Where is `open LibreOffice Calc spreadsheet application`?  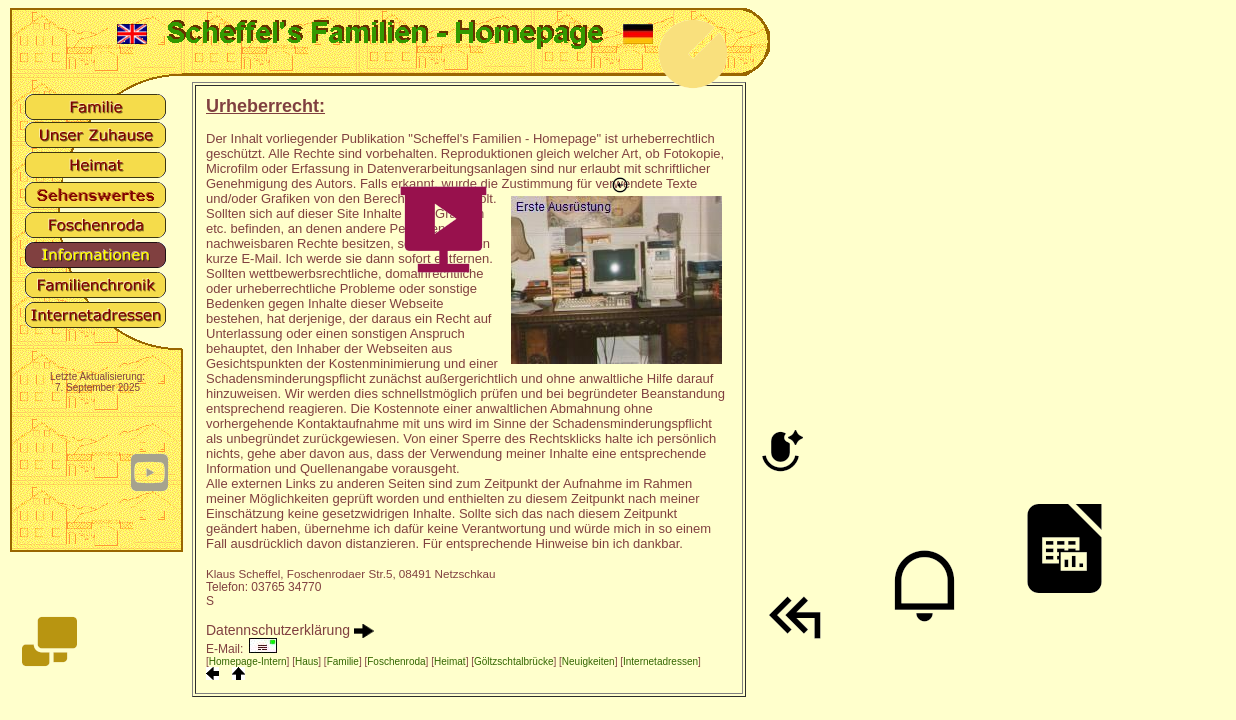 open LibreOffice Calc spreadsheet application is located at coordinates (1064, 548).